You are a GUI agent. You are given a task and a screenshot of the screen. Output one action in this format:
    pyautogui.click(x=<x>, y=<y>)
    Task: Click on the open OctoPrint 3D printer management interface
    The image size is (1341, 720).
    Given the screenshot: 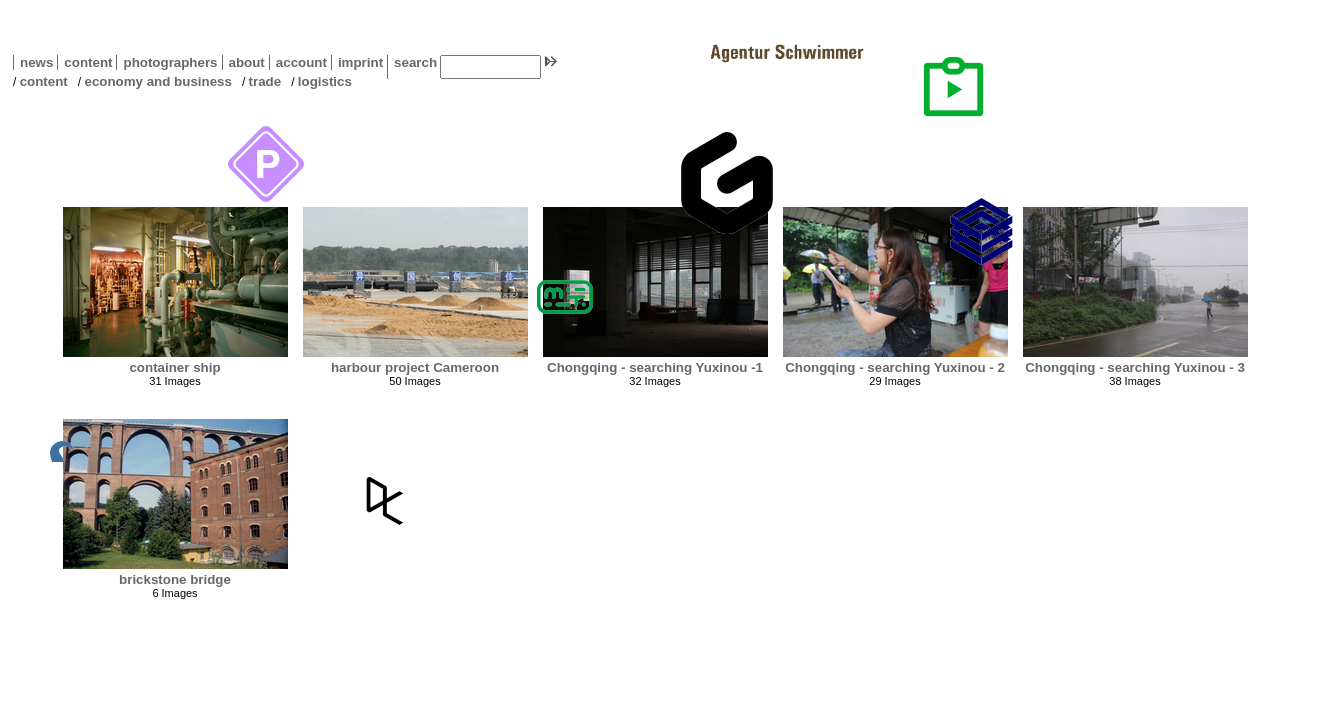 What is the action you would take?
    pyautogui.click(x=61, y=451)
    